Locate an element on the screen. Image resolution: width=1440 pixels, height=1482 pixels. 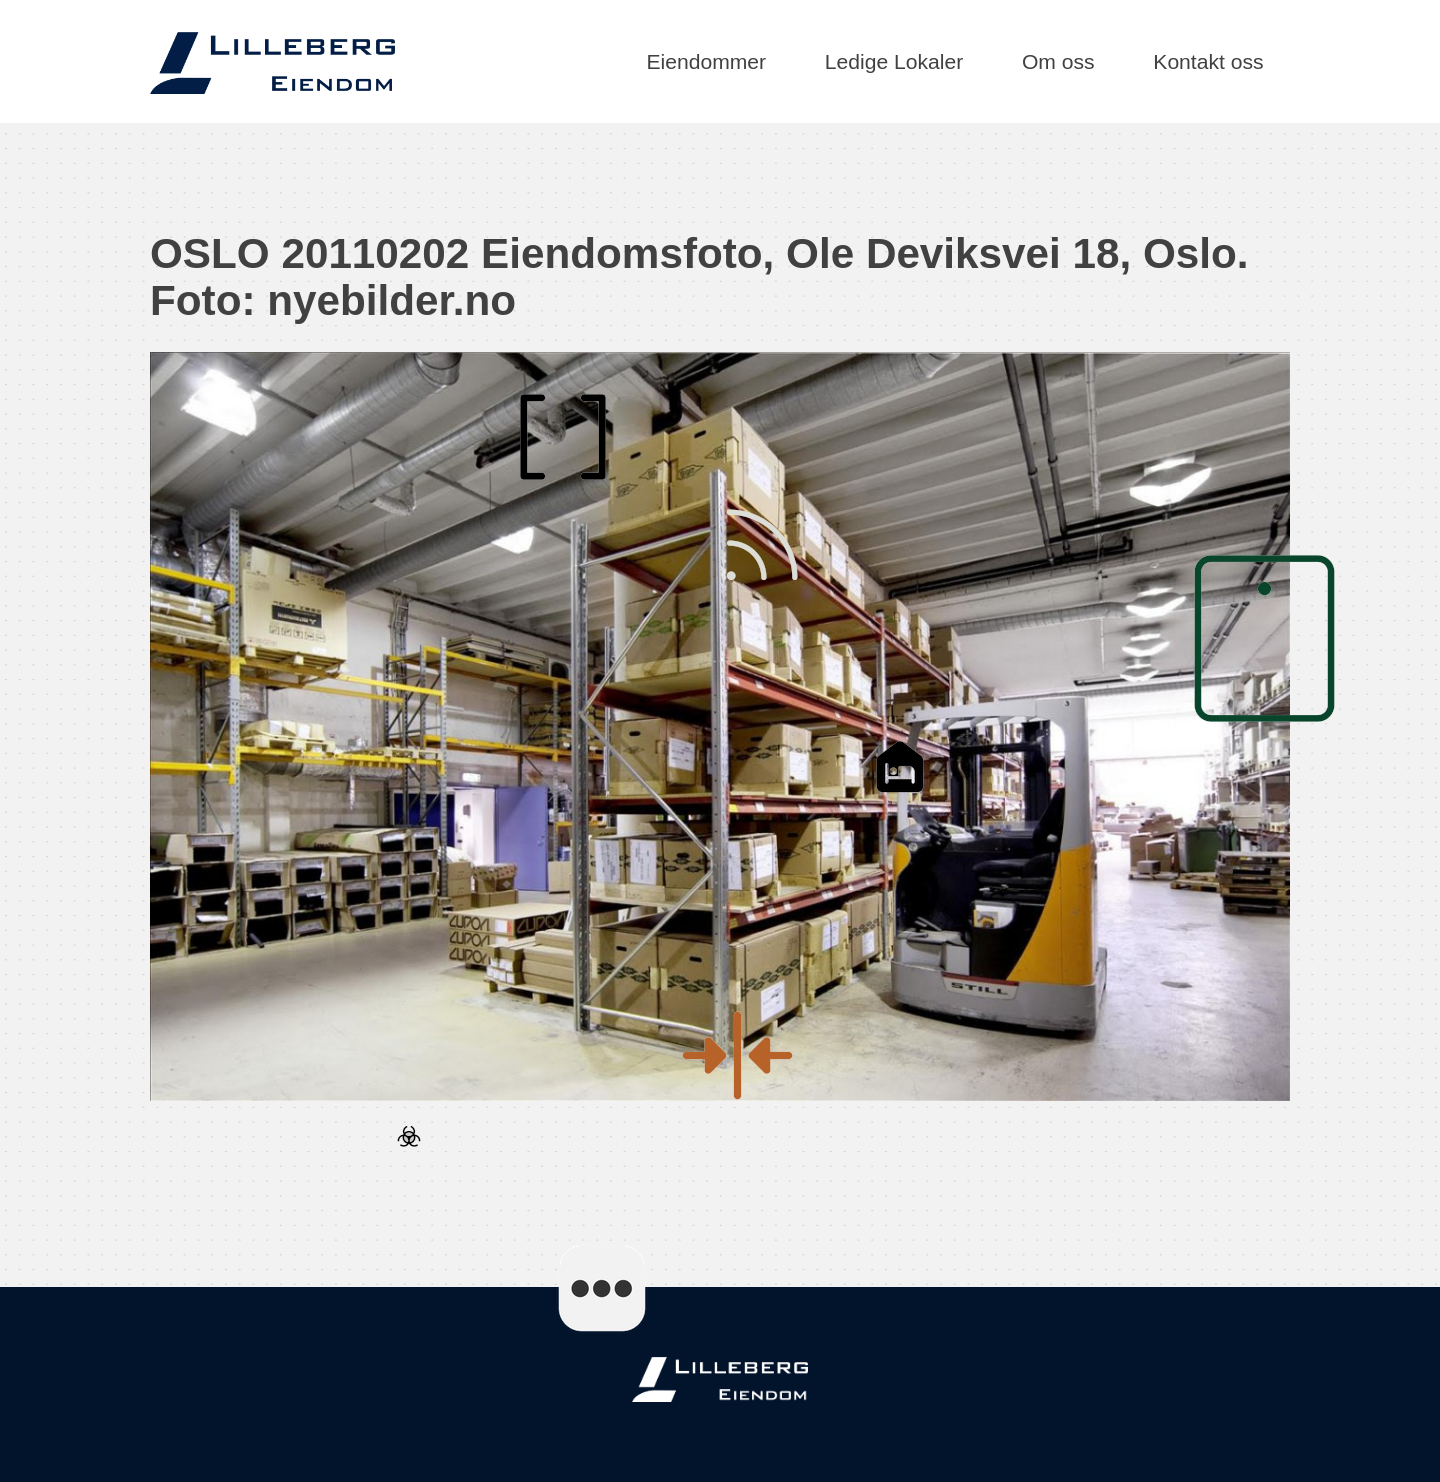
collapse or minimize horizontal spacing is located at coordinates (737, 1055).